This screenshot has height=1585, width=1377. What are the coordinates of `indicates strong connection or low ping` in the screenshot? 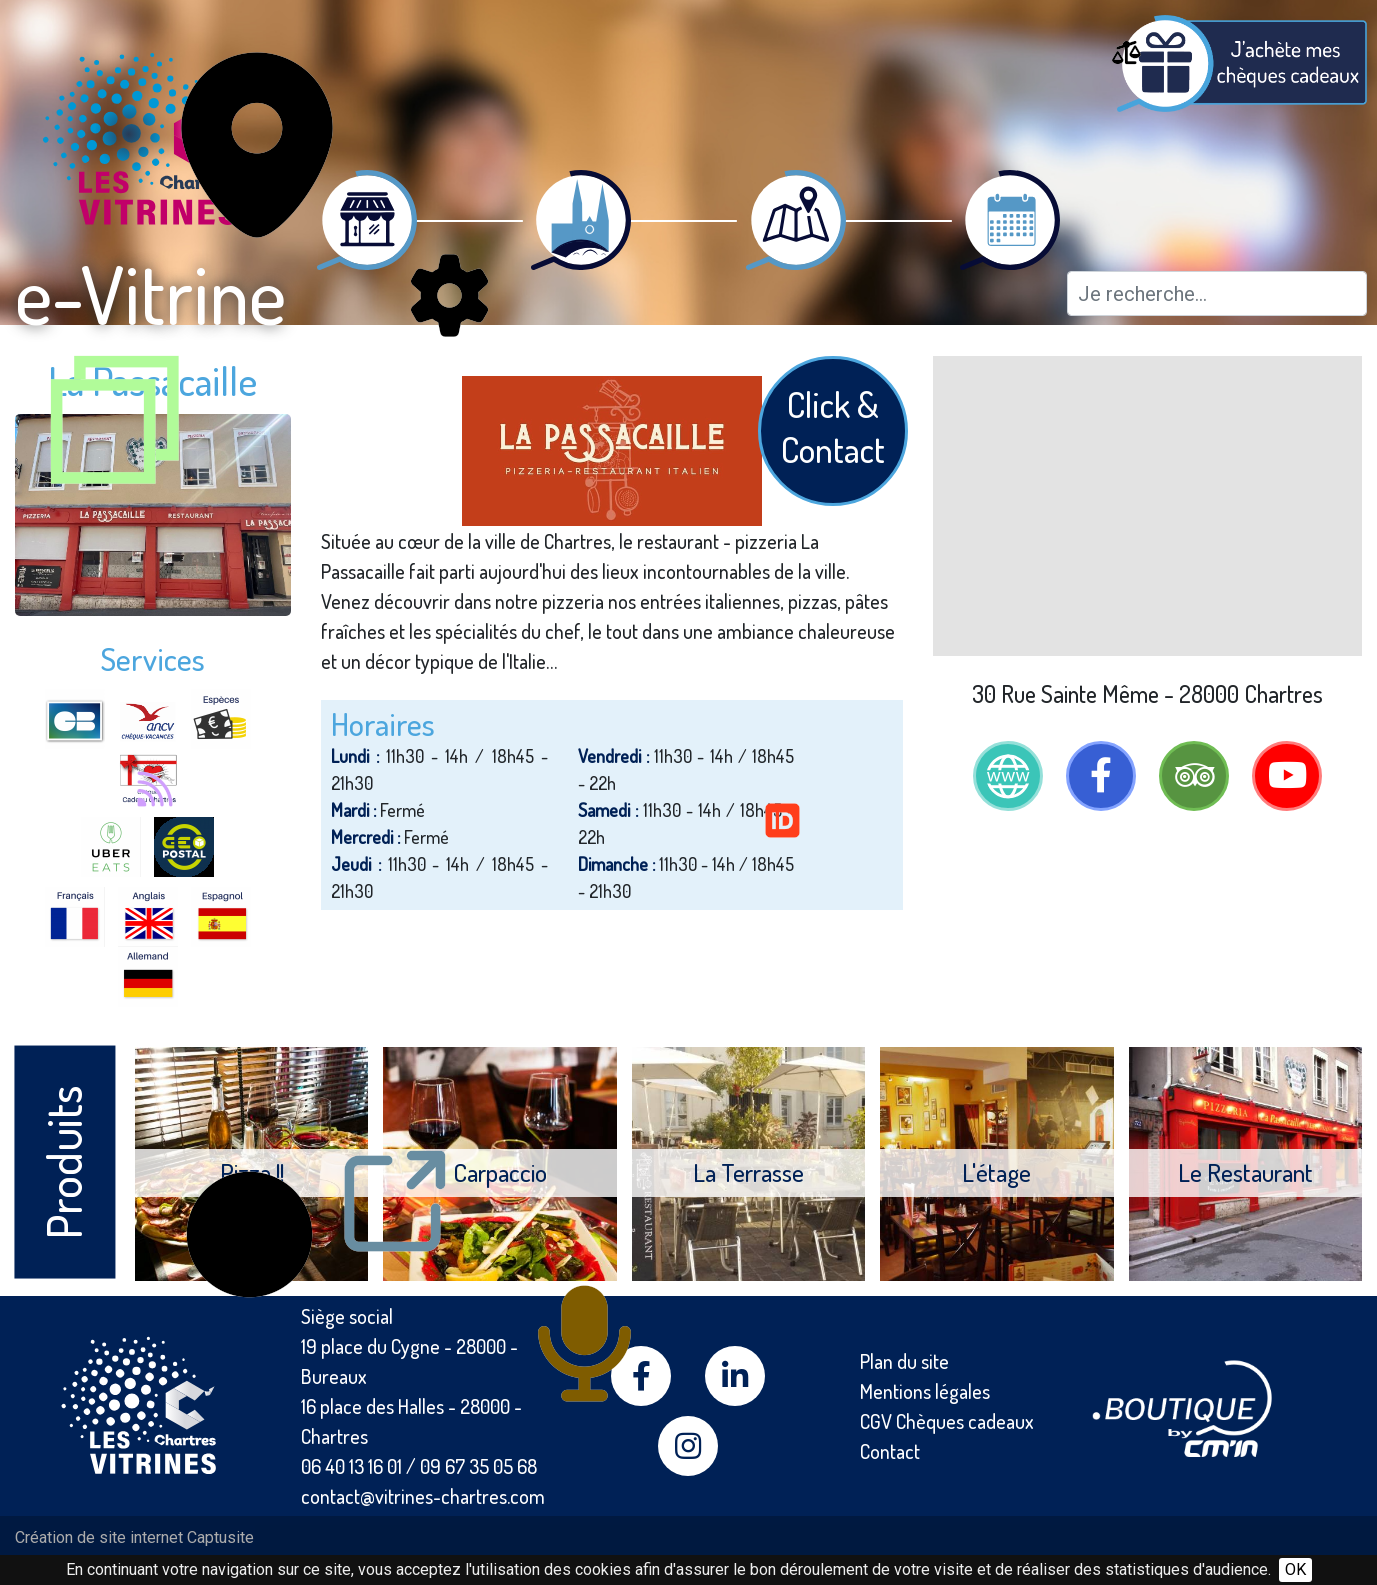 It's located at (155, 789).